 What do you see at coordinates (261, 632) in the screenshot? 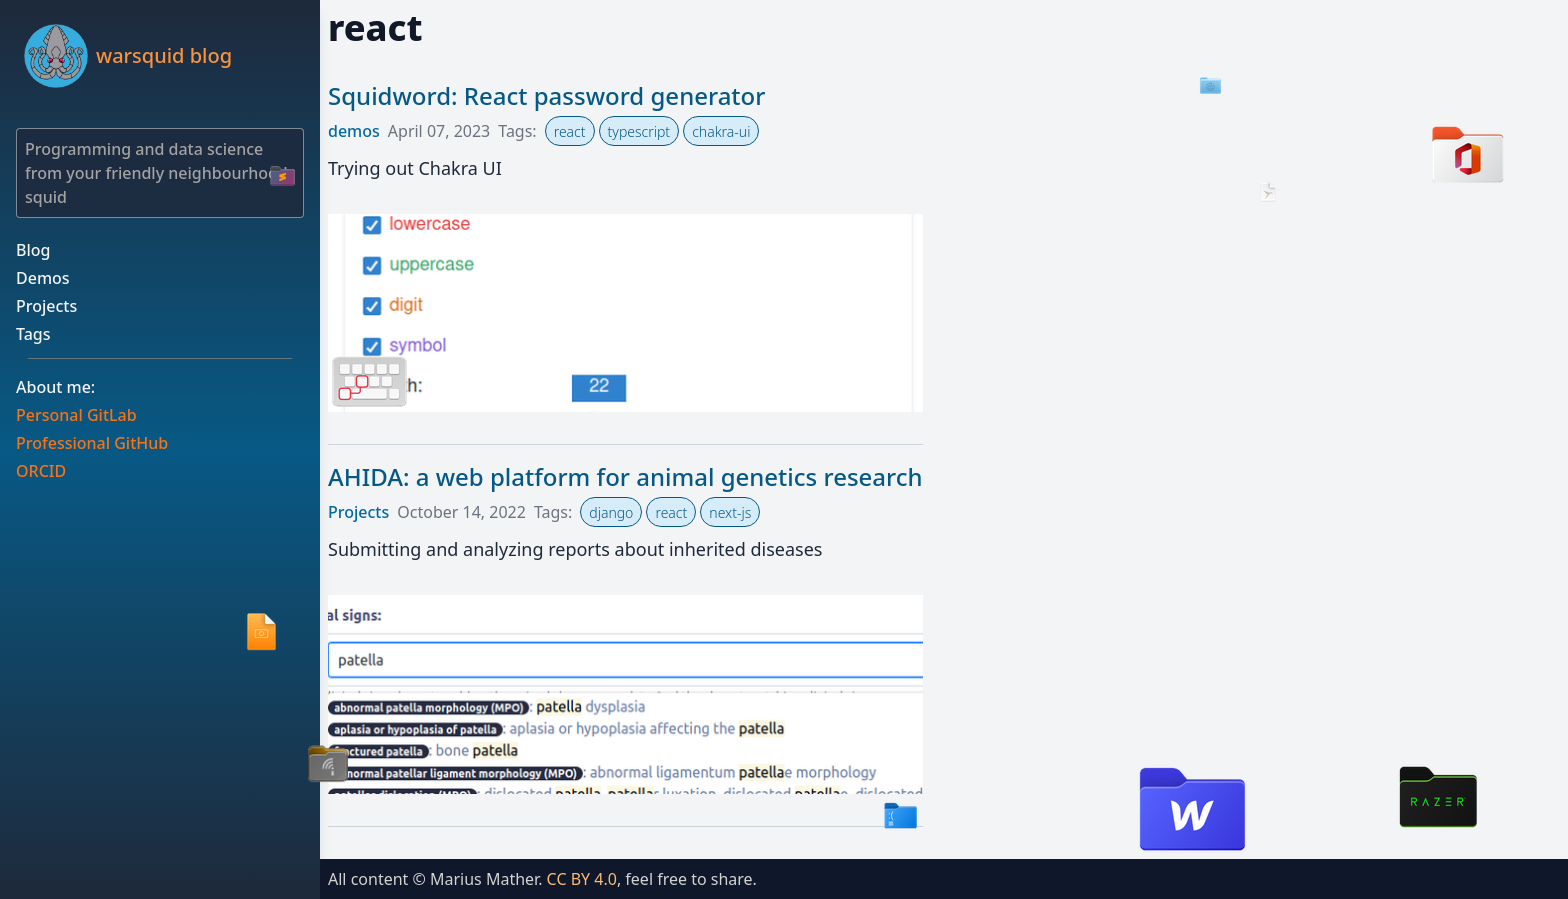
I see `a sketchbook or graphics file` at bounding box center [261, 632].